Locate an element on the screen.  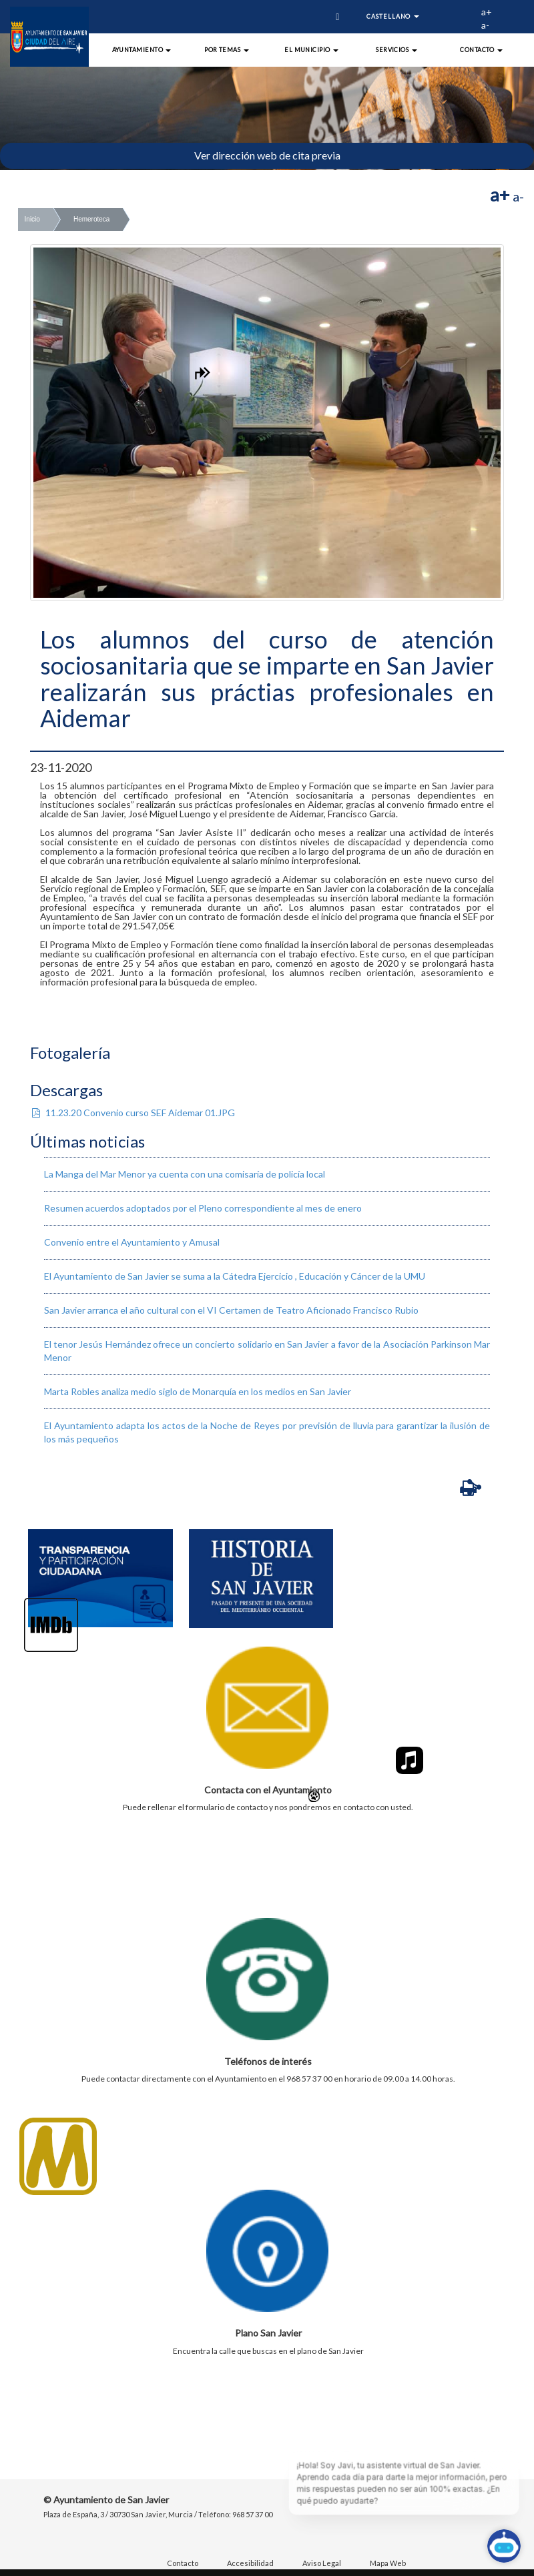
visit IMDb website or app is located at coordinates (51, 1625).